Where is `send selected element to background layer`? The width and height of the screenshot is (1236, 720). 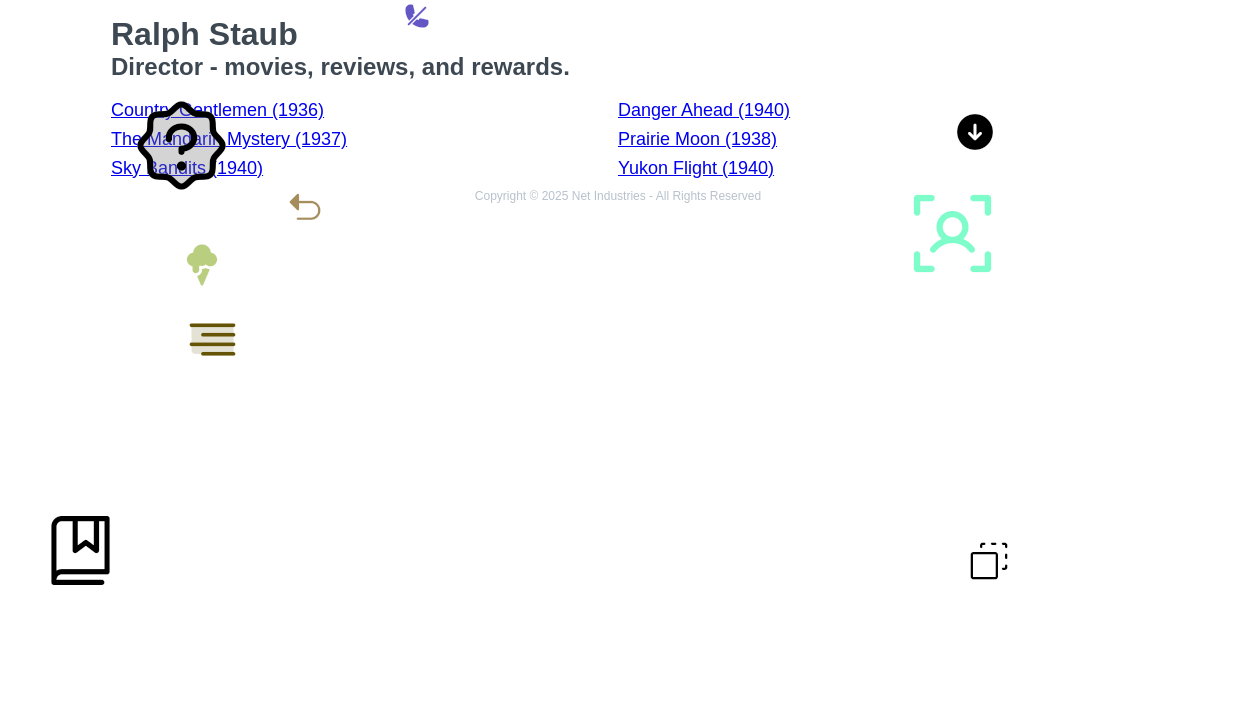 send selected element to background layer is located at coordinates (989, 561).